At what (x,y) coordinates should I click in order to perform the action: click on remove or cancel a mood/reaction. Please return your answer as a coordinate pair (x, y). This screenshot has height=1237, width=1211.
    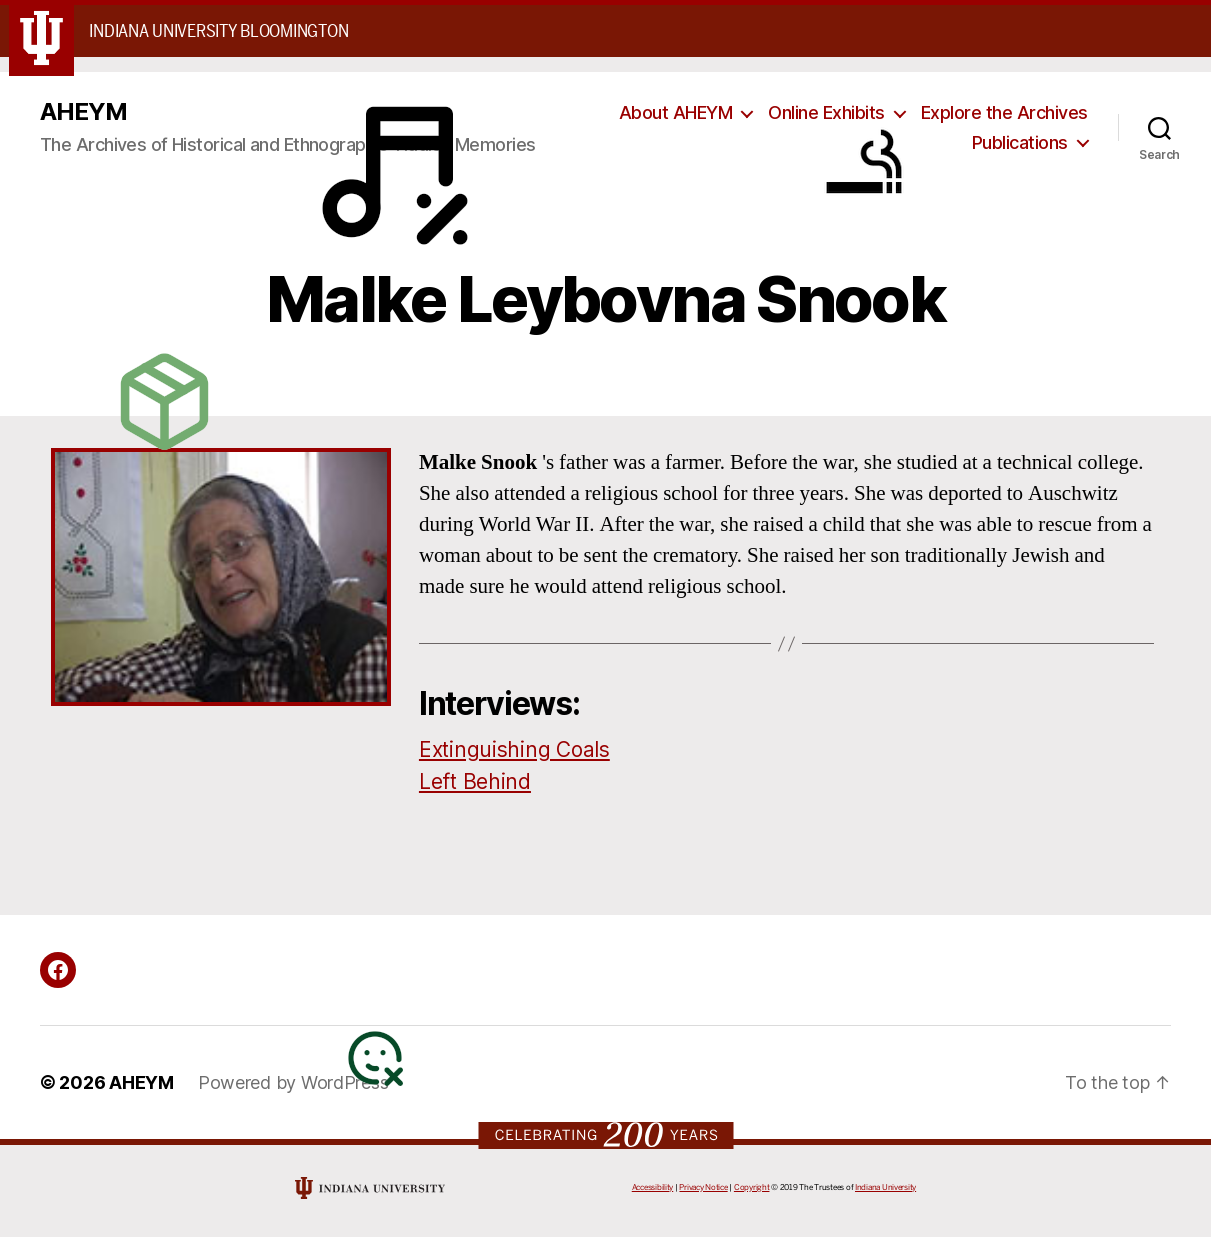
    Looking at the image, I should click on (375, 1058).